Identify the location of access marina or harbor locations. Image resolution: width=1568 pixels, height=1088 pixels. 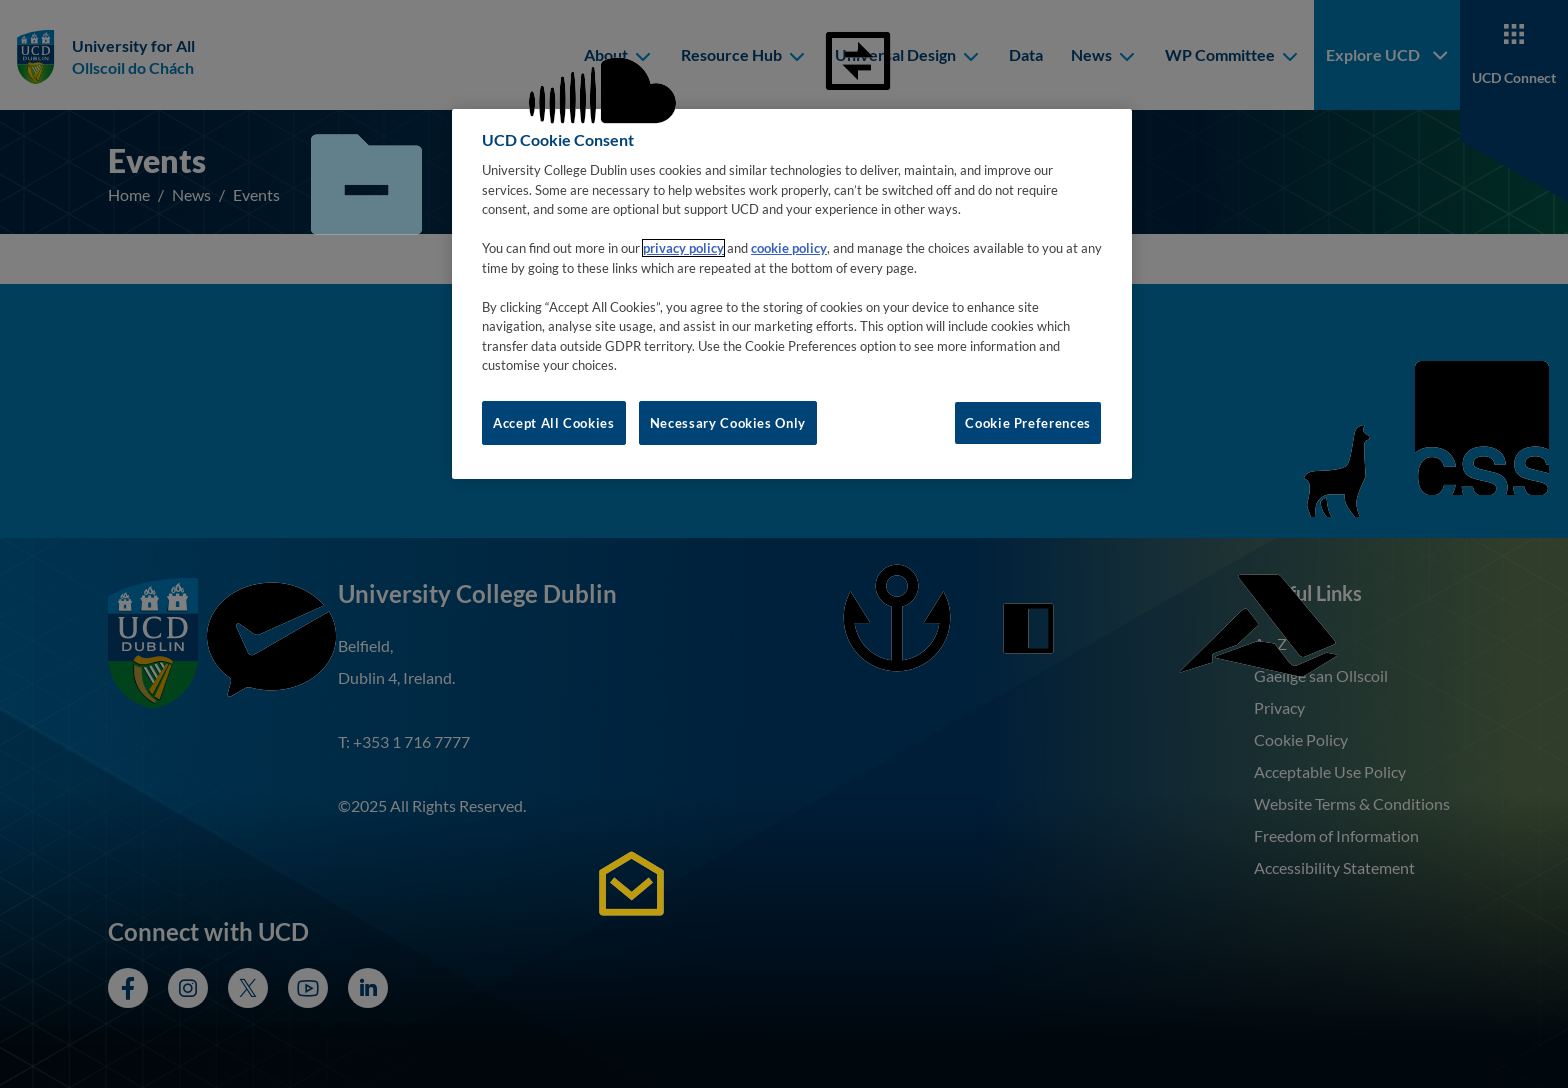
(897, 618).